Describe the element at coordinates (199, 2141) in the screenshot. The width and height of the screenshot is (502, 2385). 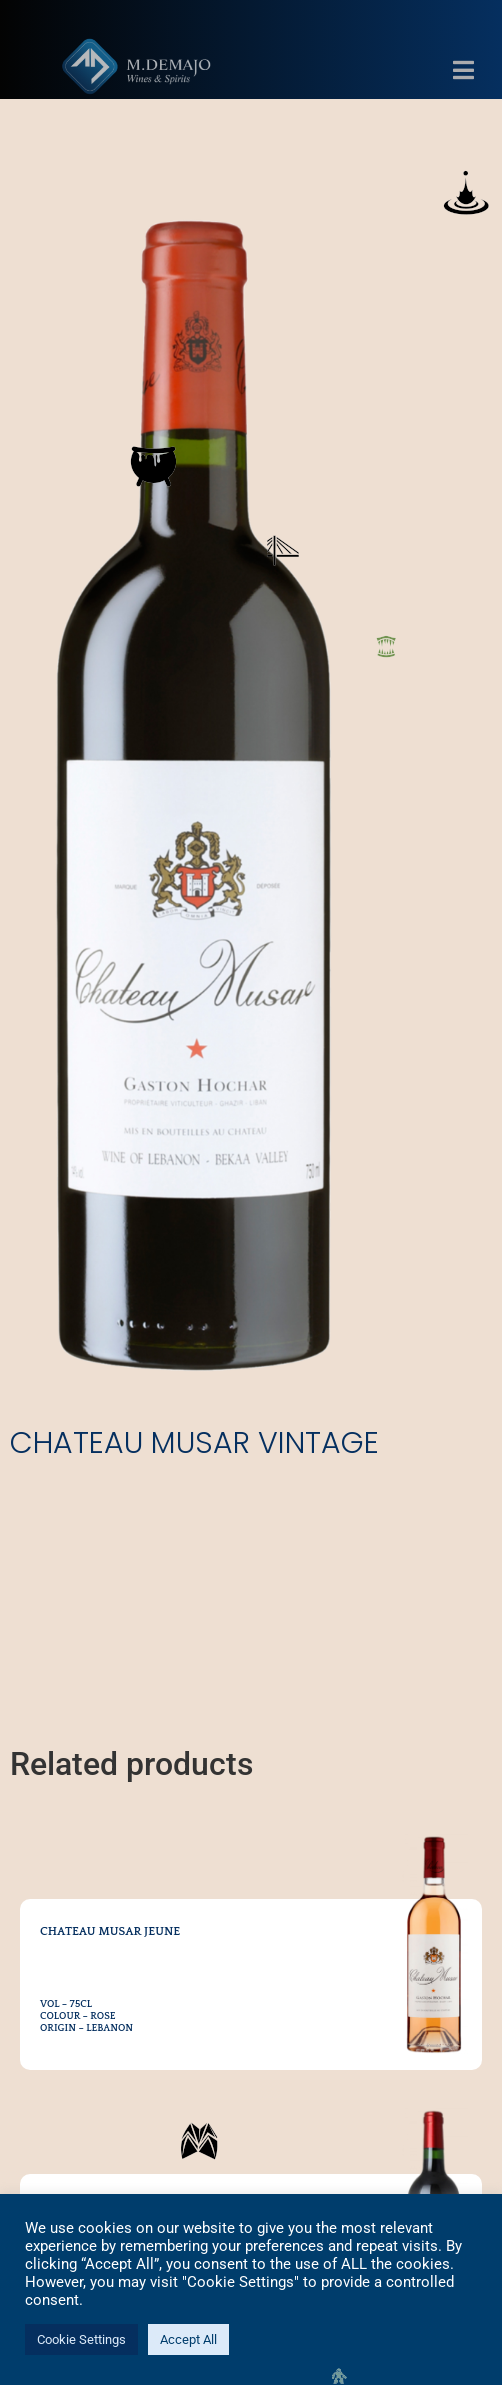
I see `play a fortune teller or paper folding game` at that location.